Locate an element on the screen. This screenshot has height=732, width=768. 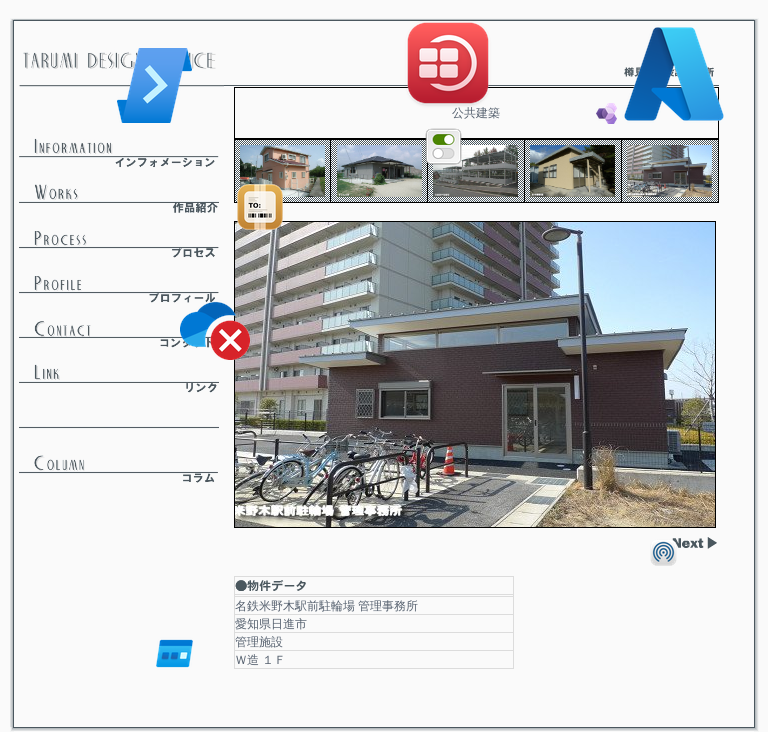
open system settings or preferences is located at coordinates (443, 146).